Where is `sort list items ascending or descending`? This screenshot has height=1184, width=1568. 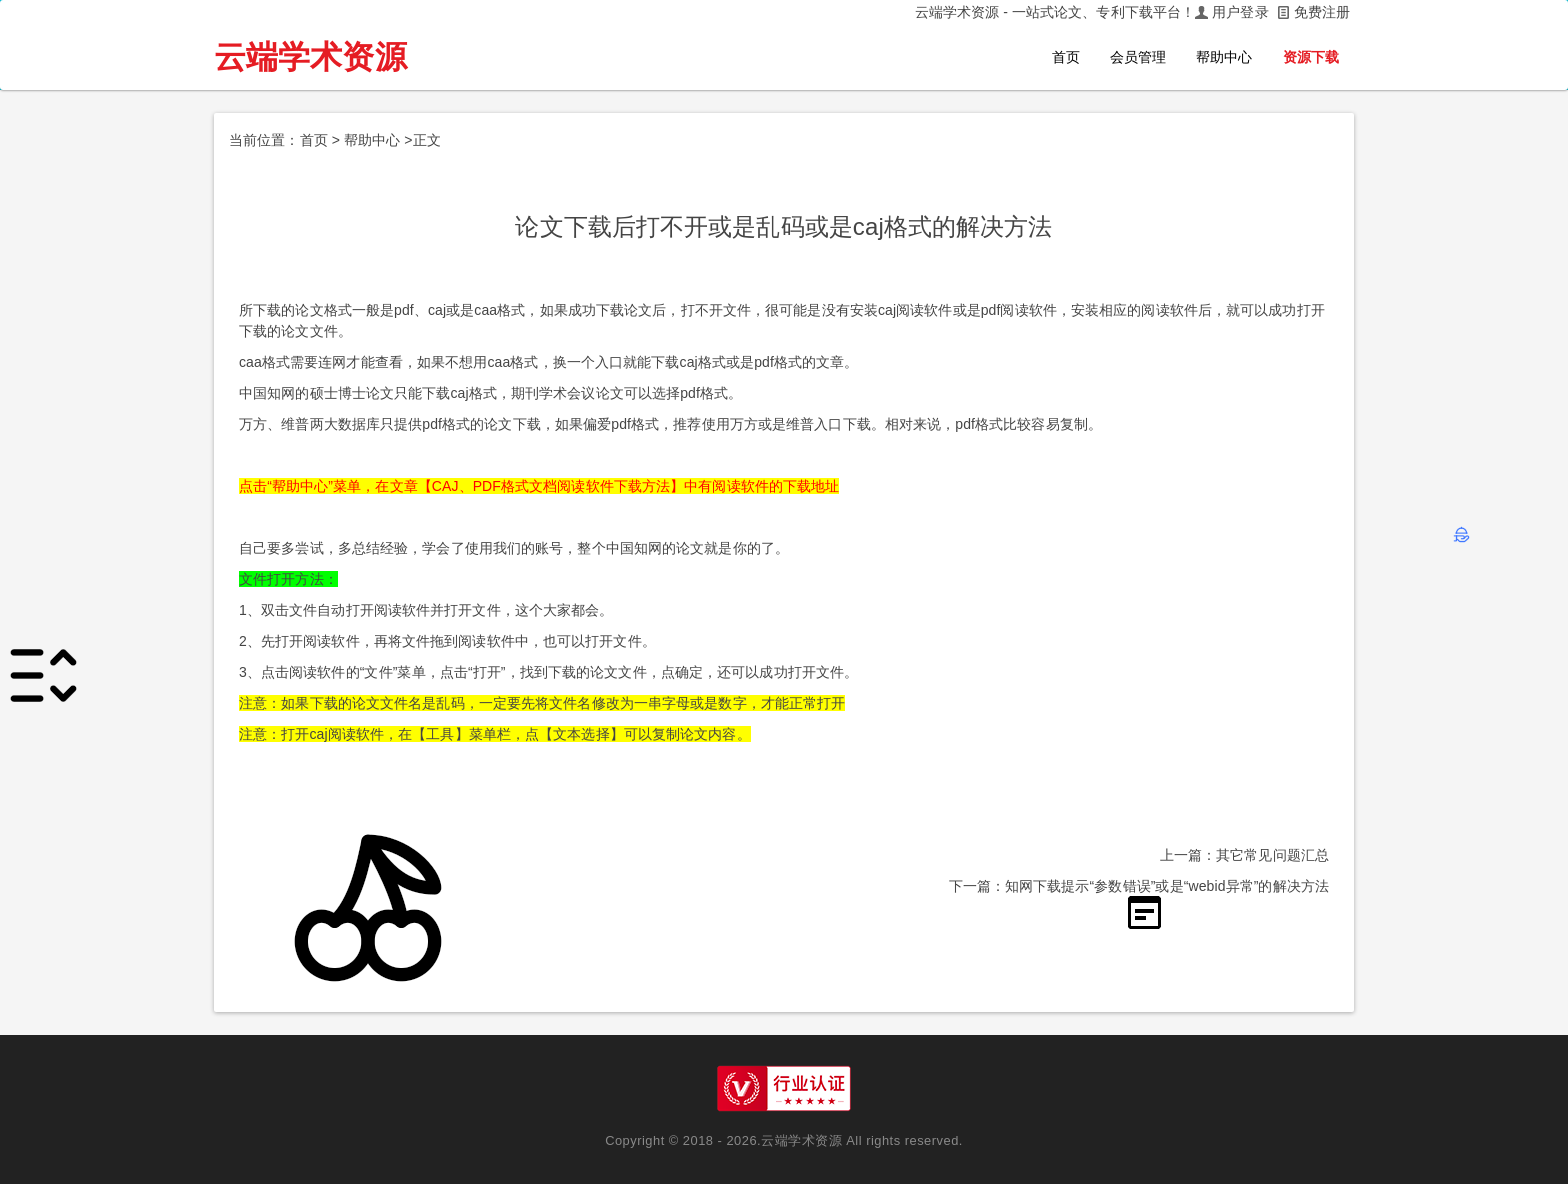
sort list items ascending or descending is located at coordinates (43, 675).